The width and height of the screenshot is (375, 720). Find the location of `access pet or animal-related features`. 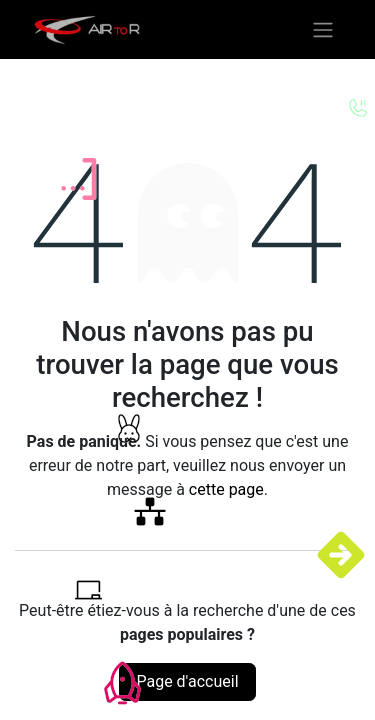

access pet or animal-related features is located at coordinates (129, 429).